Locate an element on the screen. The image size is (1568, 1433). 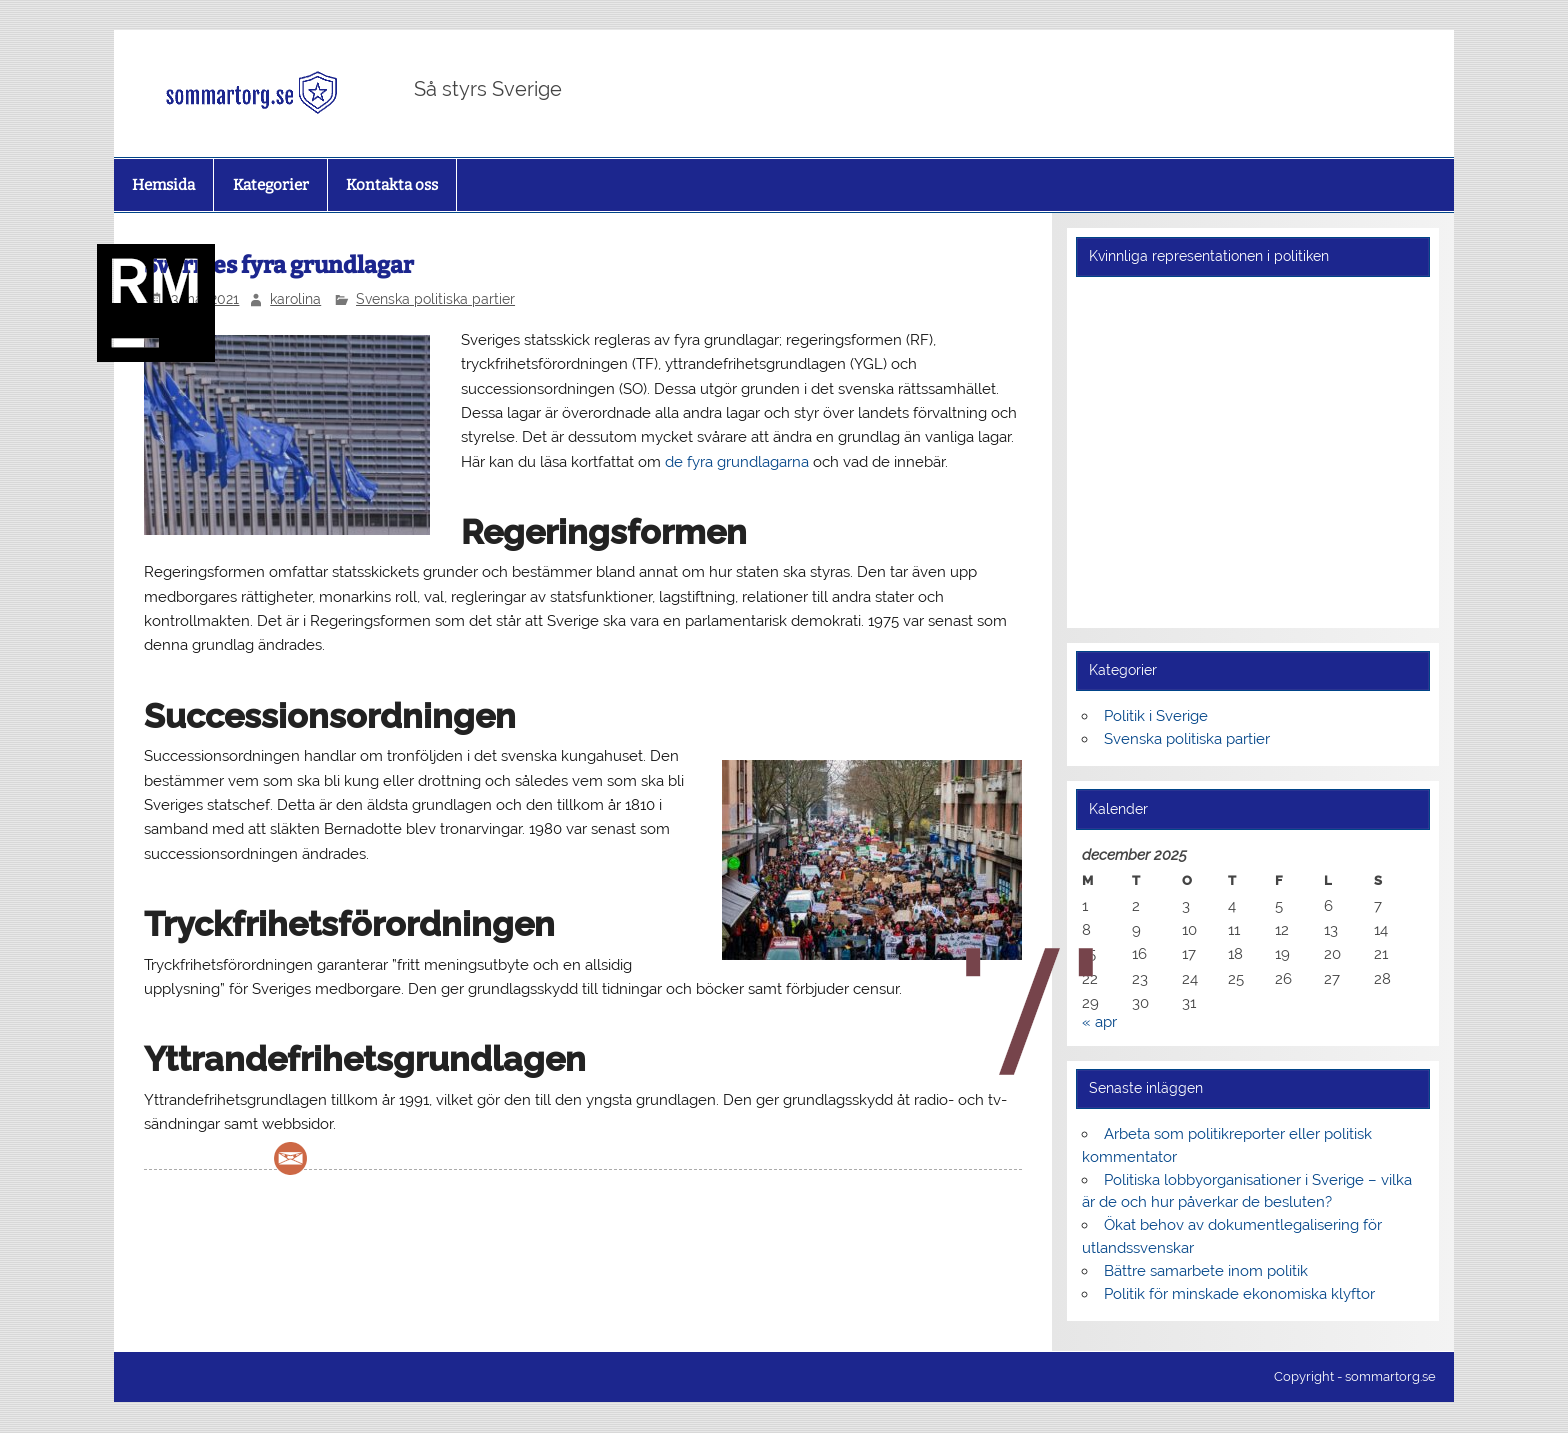
open invoice ninja app is located at coordinates (290, 1158).